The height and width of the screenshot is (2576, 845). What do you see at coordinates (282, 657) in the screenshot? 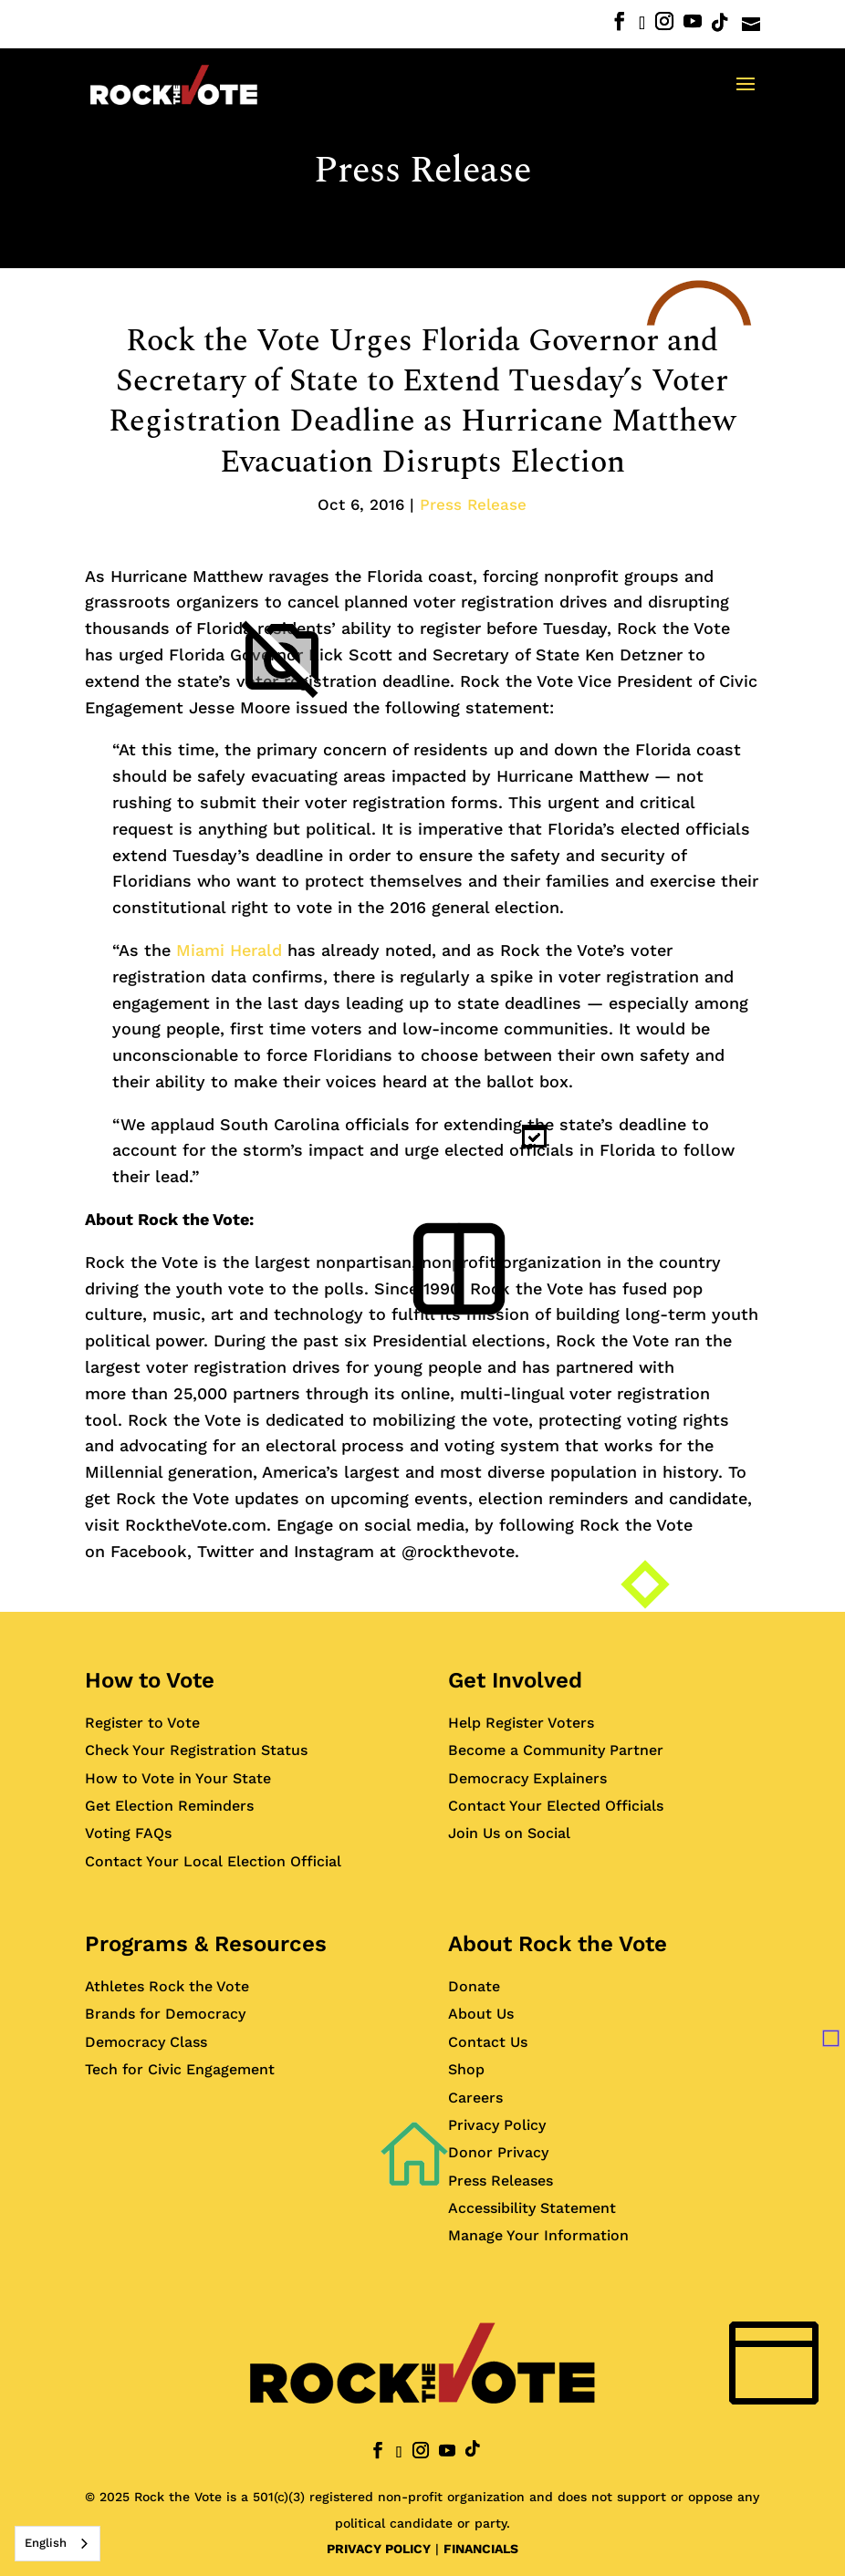
I see `photography not allowed in this area` at bounding box center [282, 657].